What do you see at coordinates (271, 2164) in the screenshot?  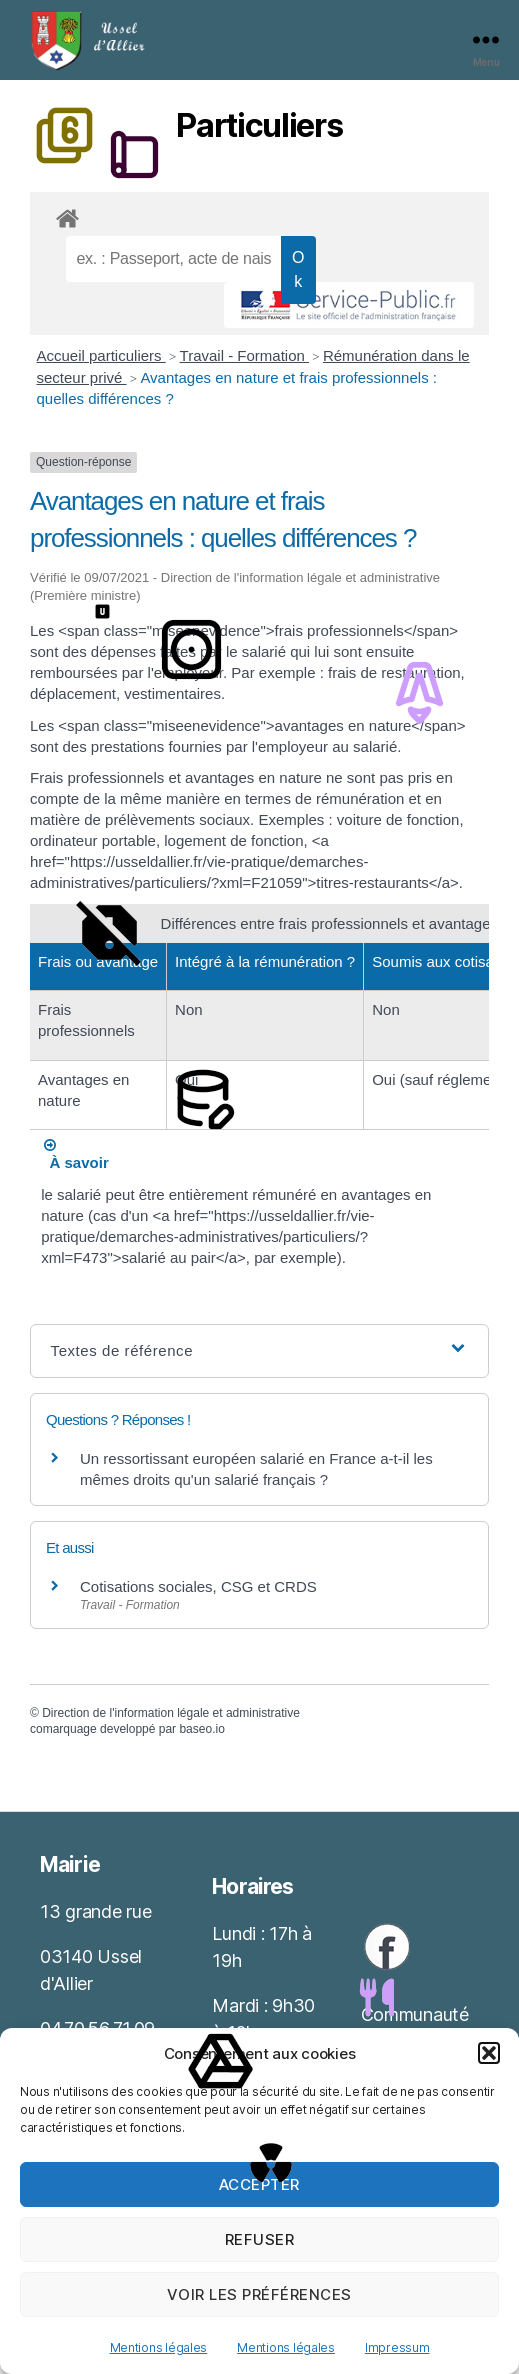 I see `indicates radioactive or hazardous material warning` at bounding box center [271, 2164].